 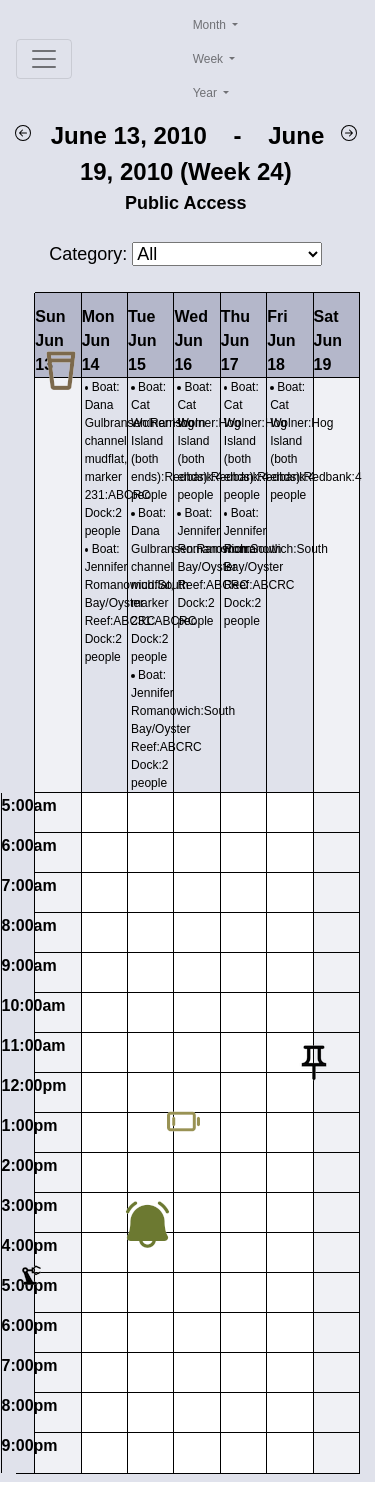 I want to click on indicates new notifications or alerts, so click(x=147, y=1225).